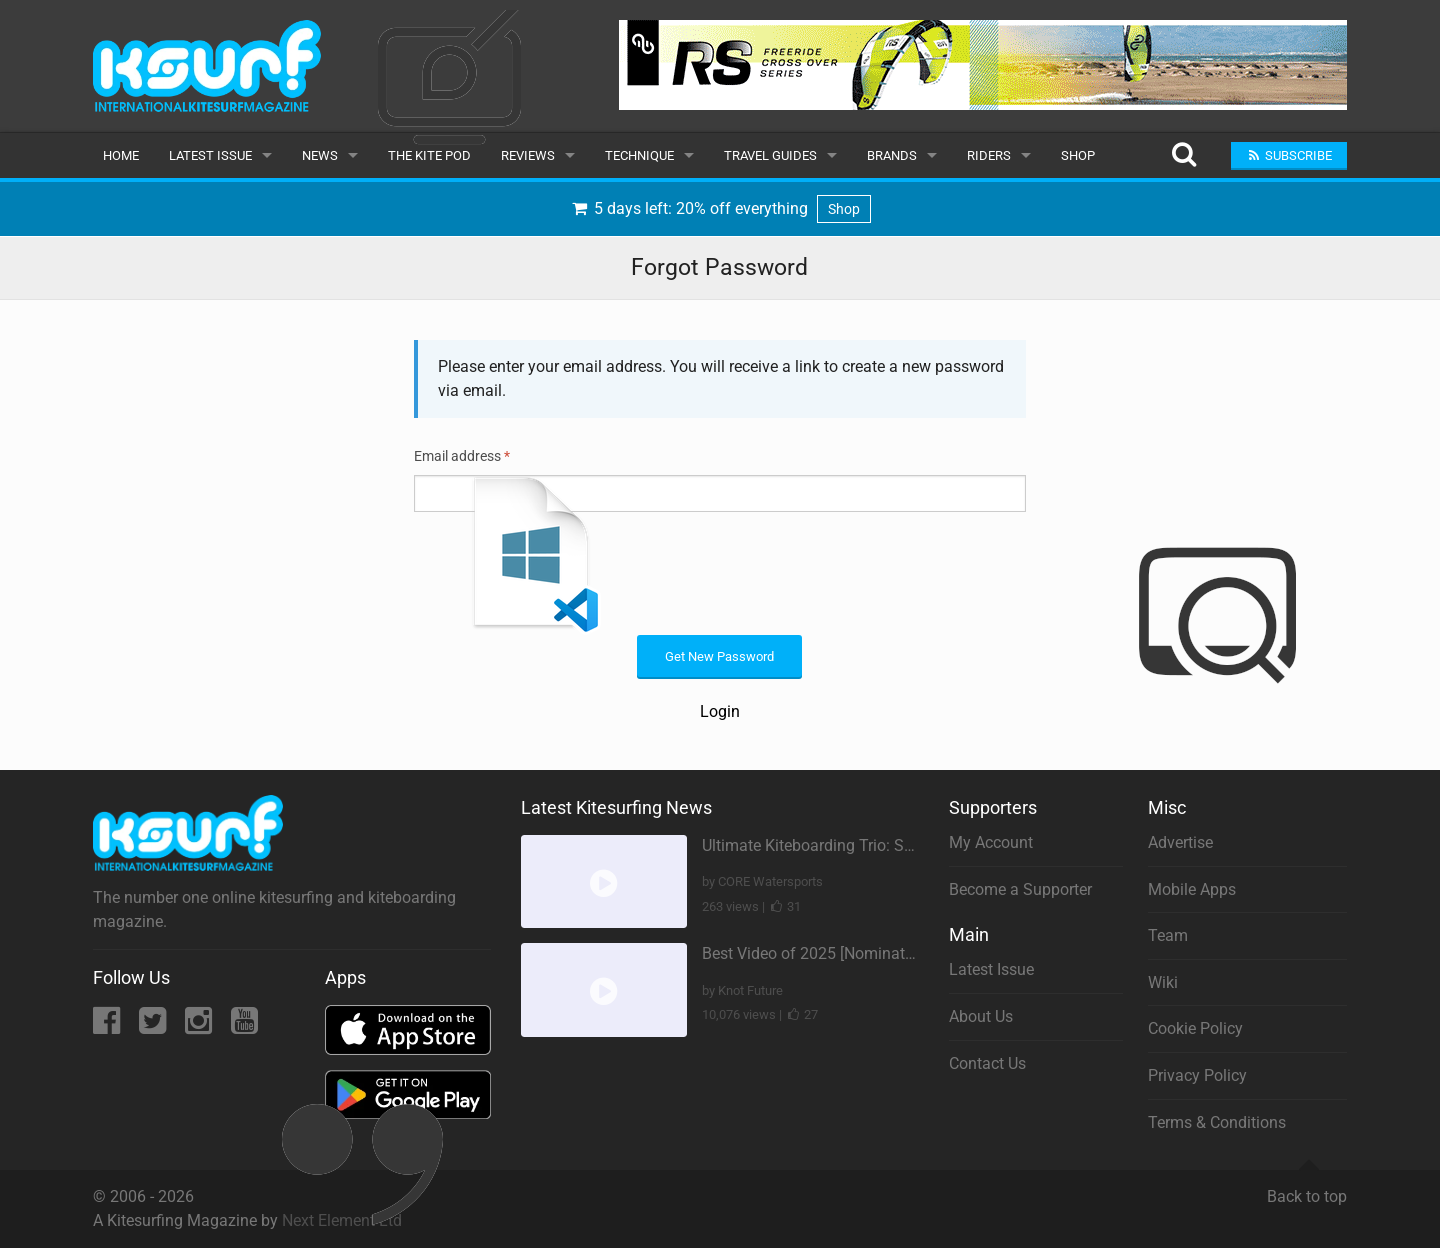  I want to click on open image viewer application, so click(1217, 606).